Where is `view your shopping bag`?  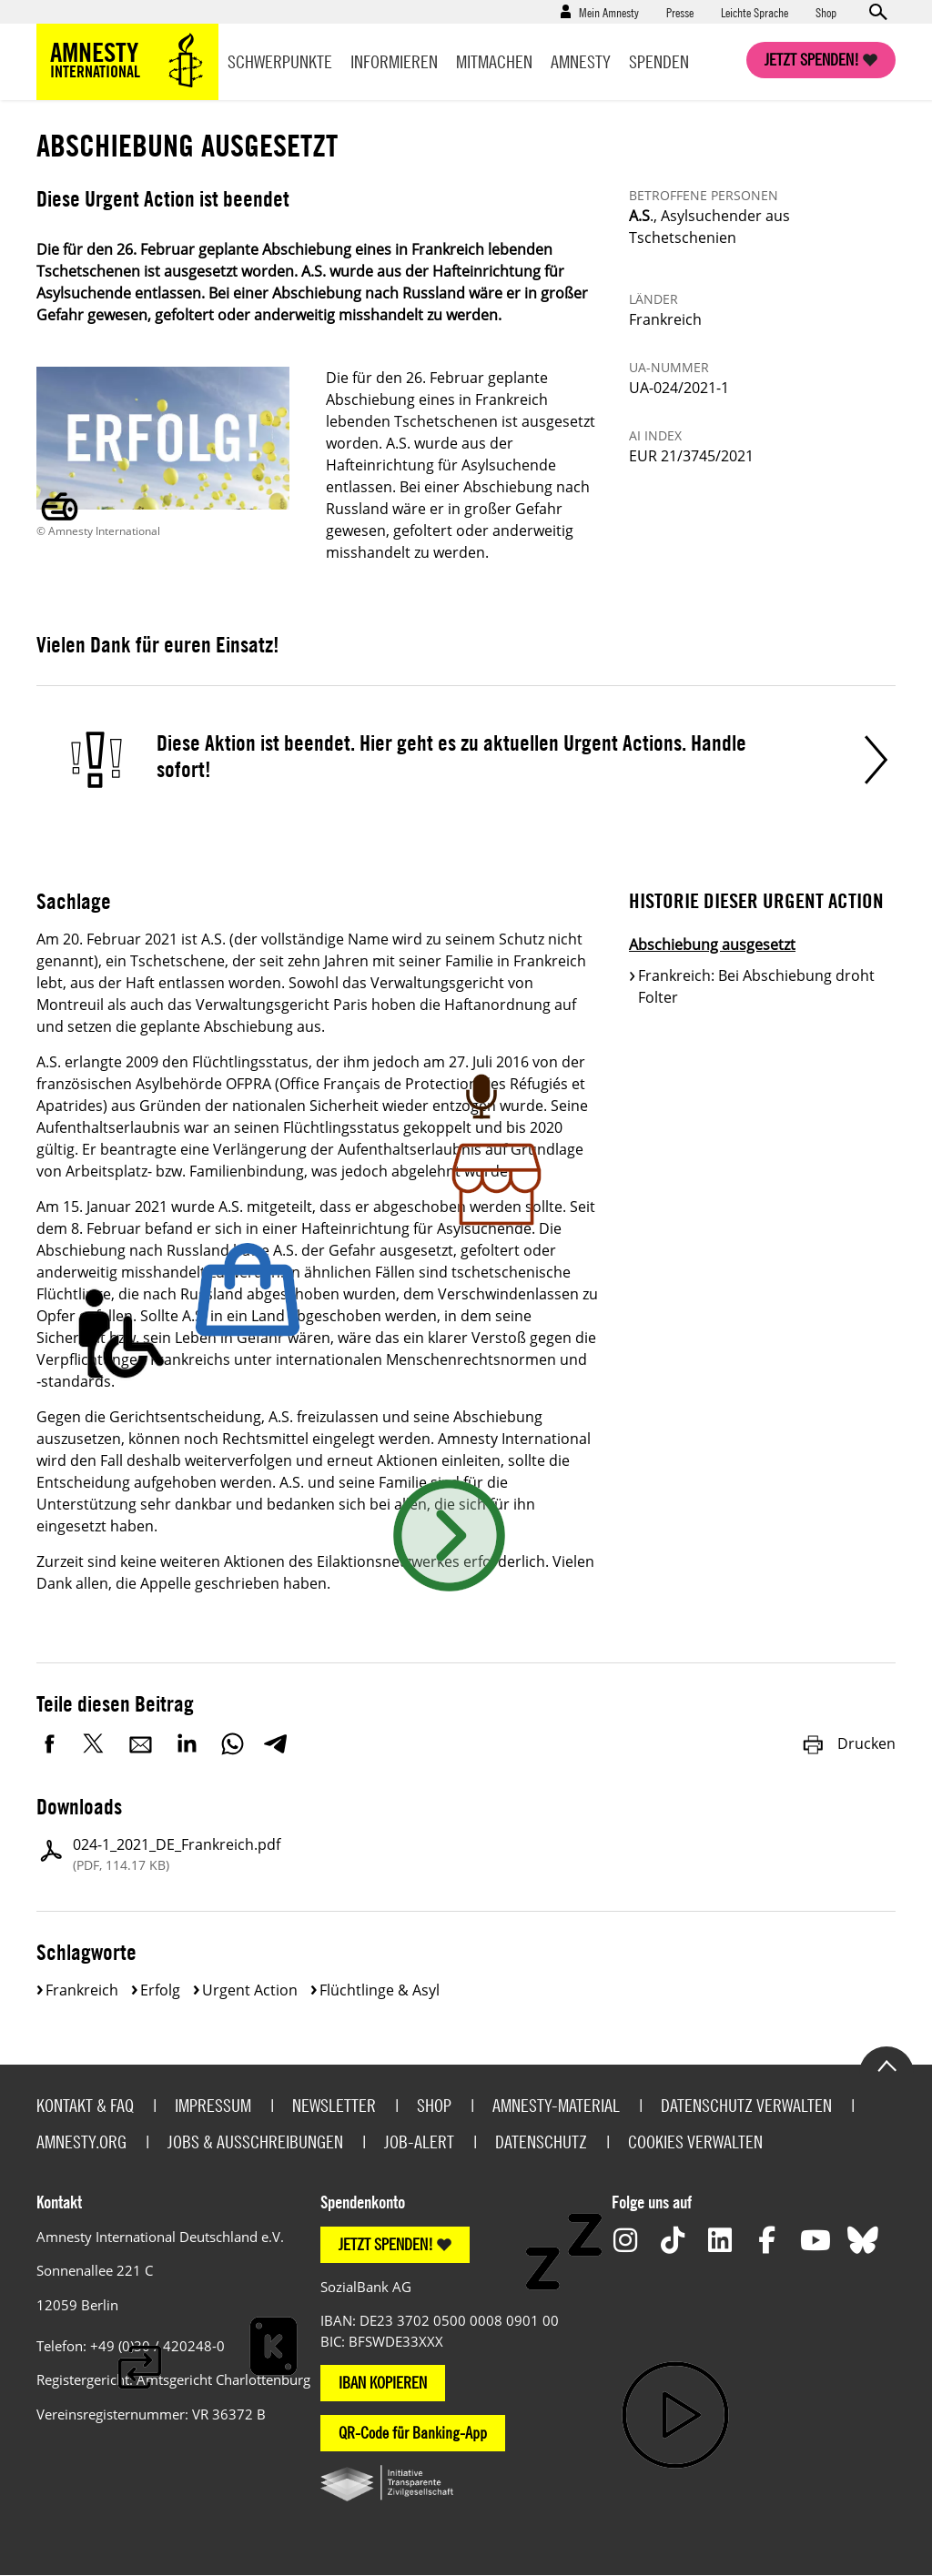
view your shopping bag is located at coordinates (248, 1295).